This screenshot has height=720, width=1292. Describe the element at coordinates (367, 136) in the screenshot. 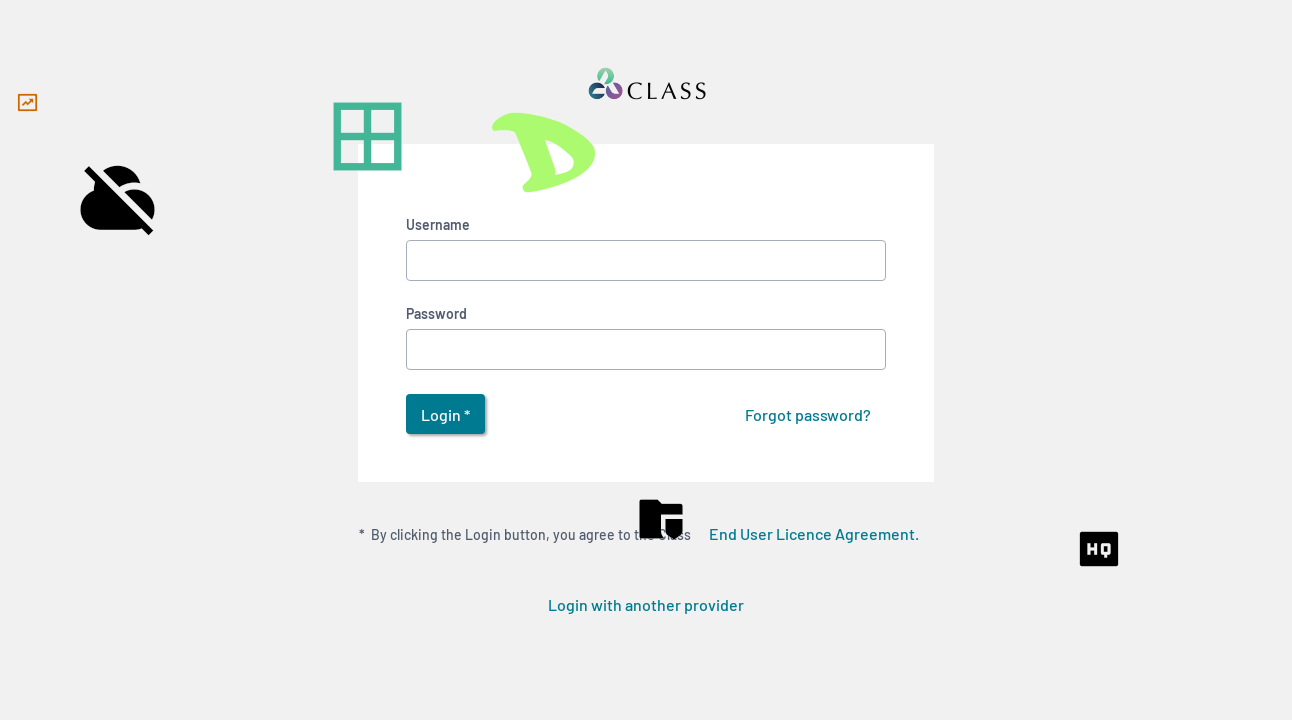

I see `sign in with Microsoft account` at that location.